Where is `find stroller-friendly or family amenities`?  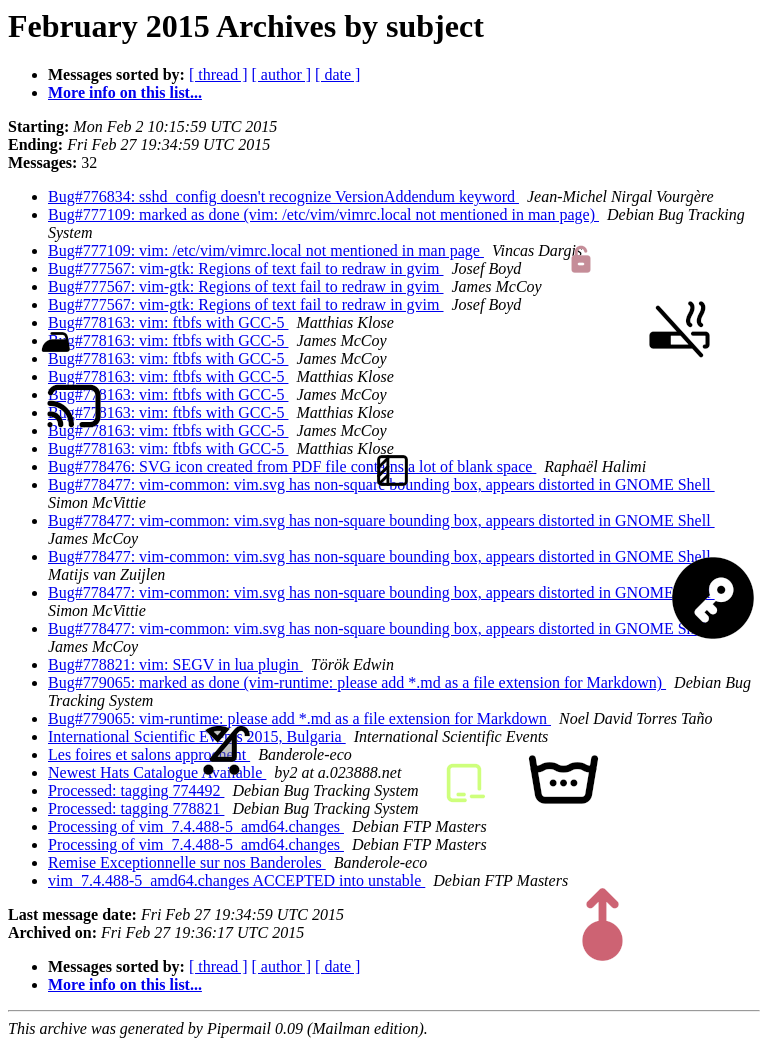
find stroller-friendly or family amenities is located at coordinates (224, 749).